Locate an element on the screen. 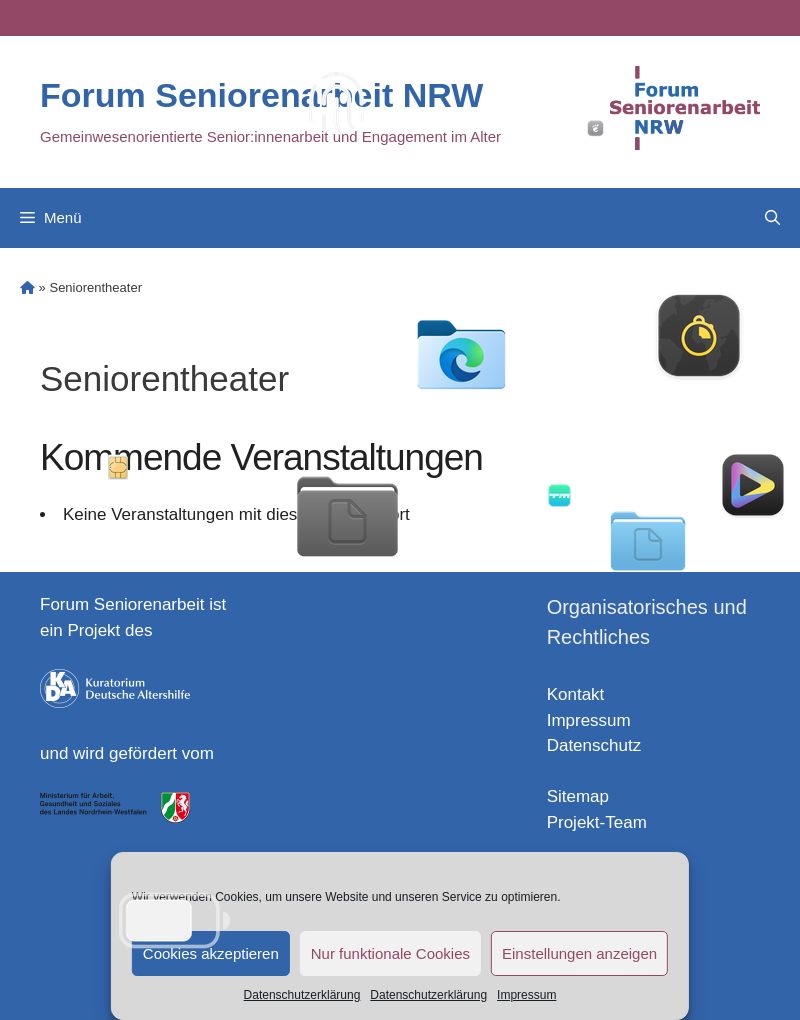 This screenshot has height=1020, width=800. launch trackmania racing game is located at coordinates (559, 495).